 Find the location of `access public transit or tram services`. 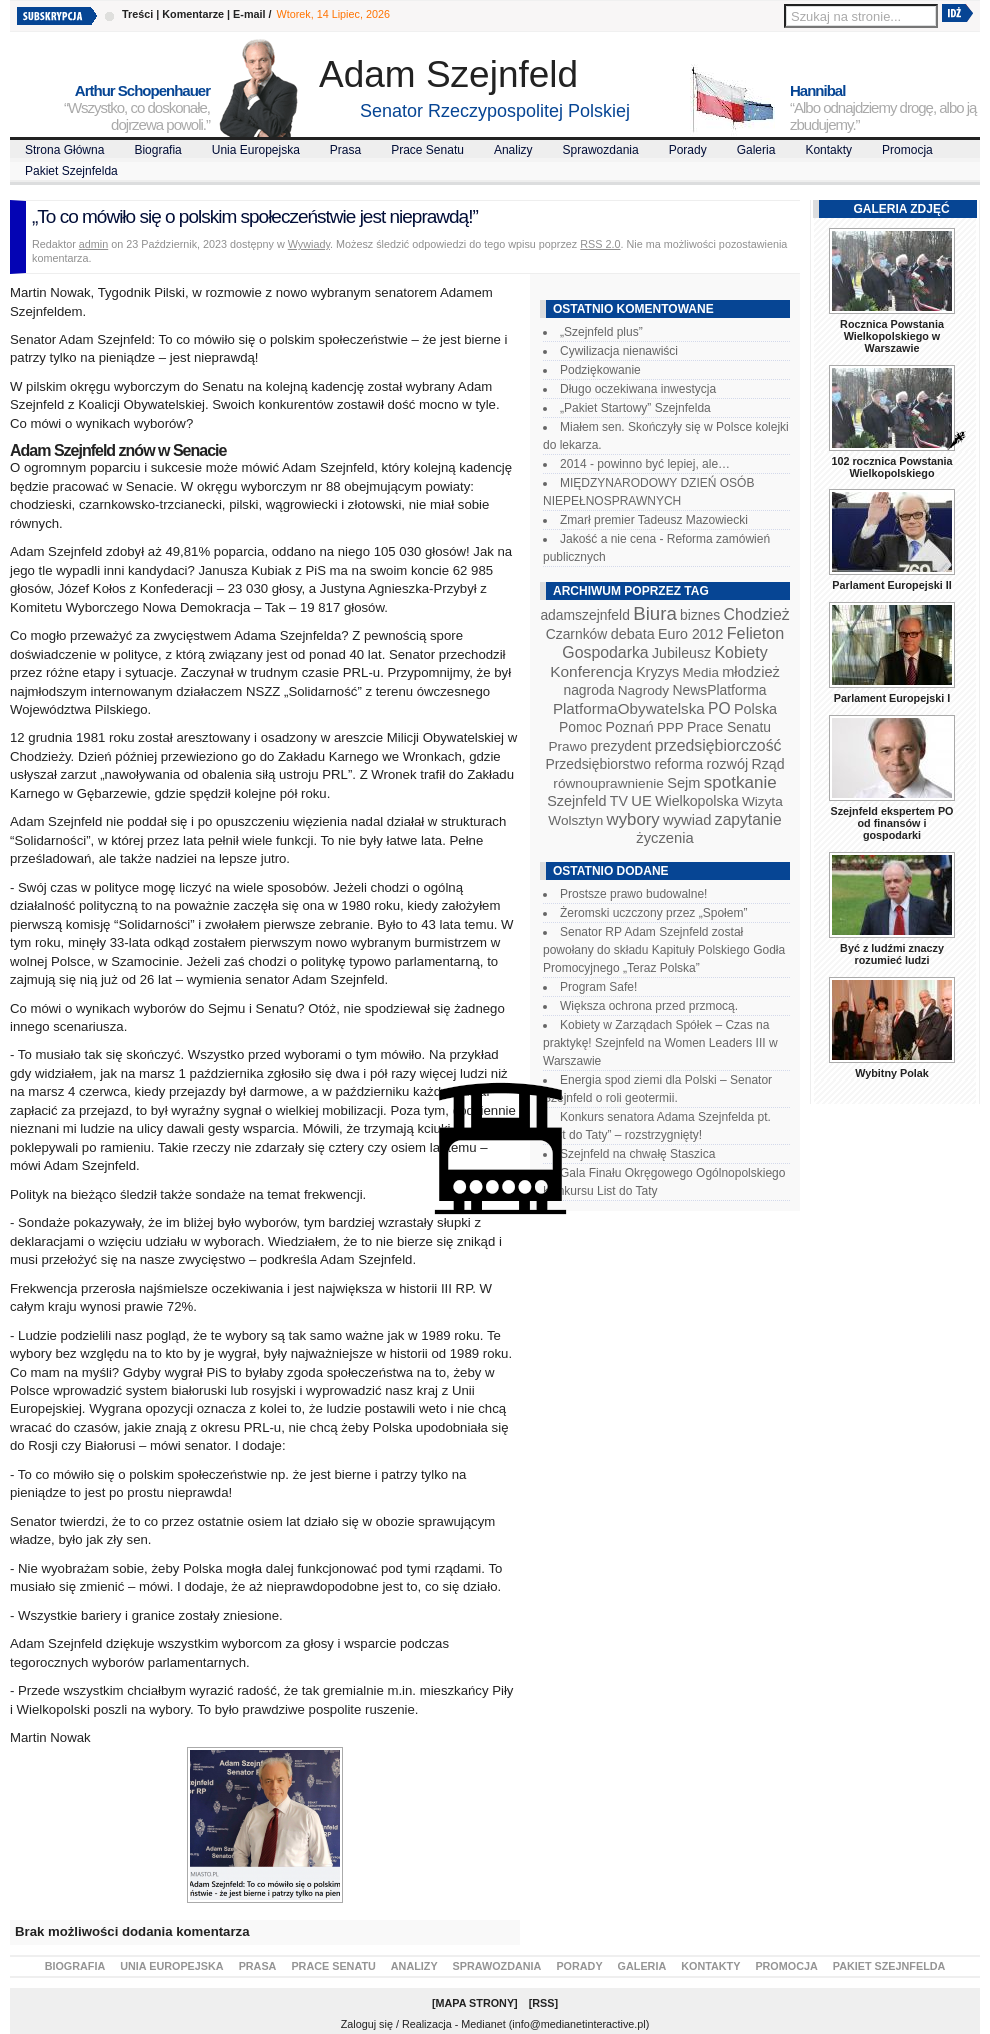

access public transit or tram services is located at coordinates (500, 1148).